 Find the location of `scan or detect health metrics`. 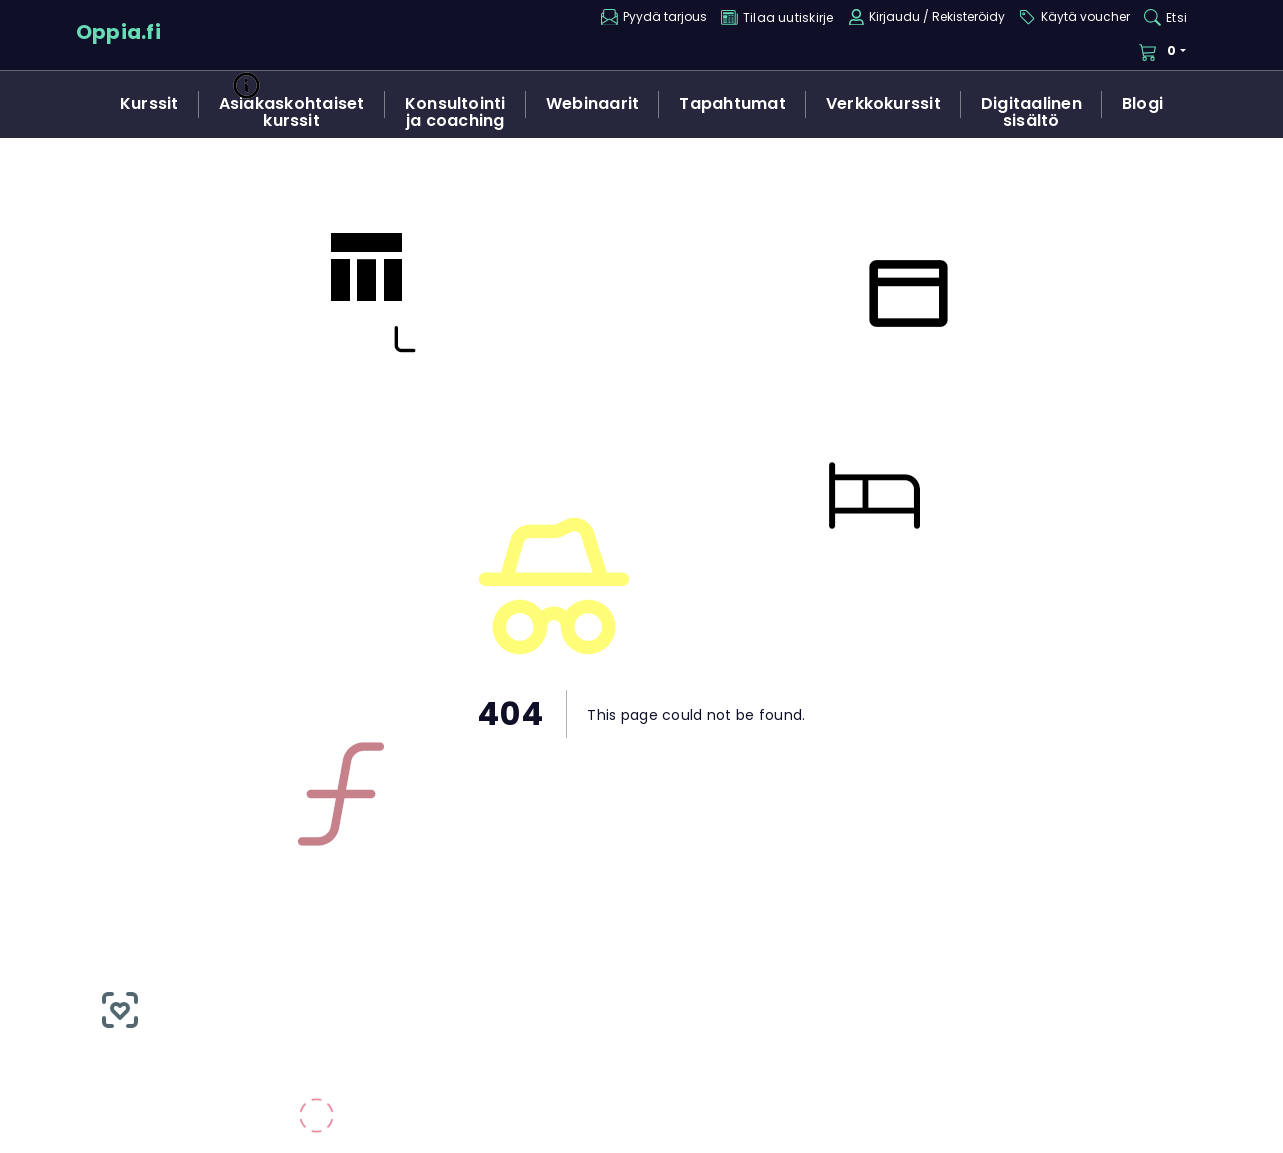

scan or detect health metrics is located at coordinates (120, 1010).